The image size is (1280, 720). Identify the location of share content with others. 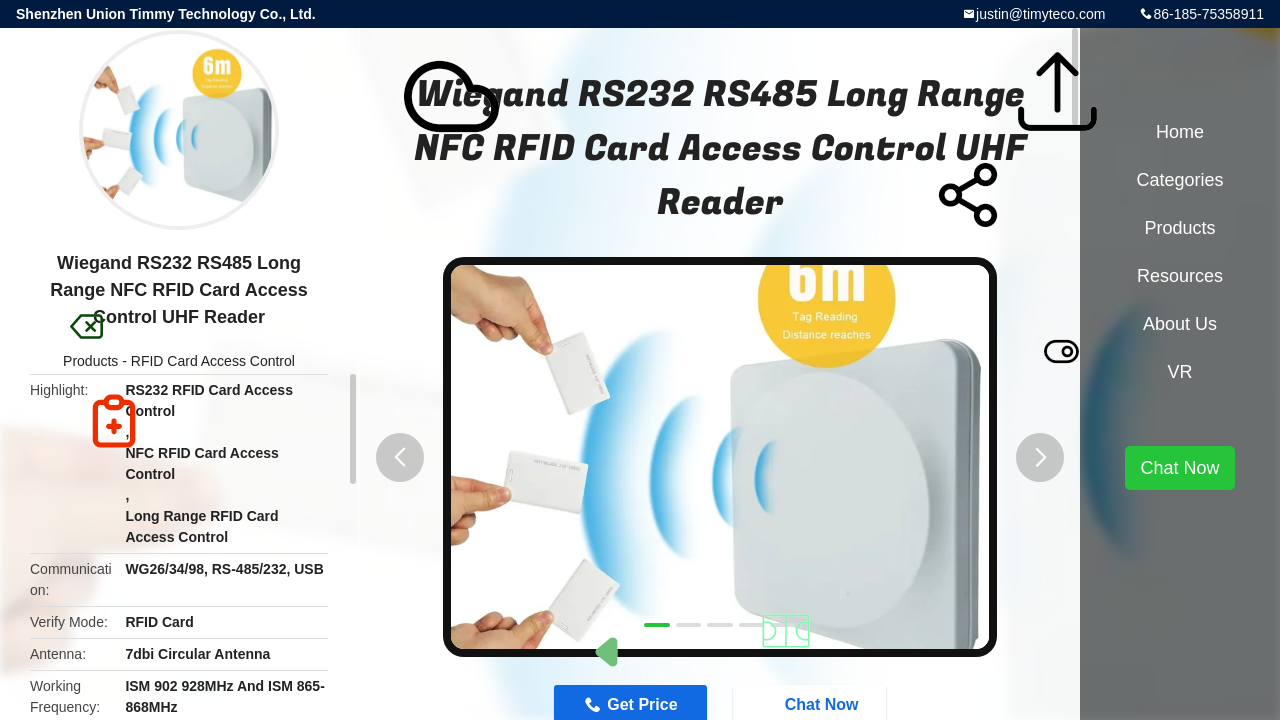
(968, 195).